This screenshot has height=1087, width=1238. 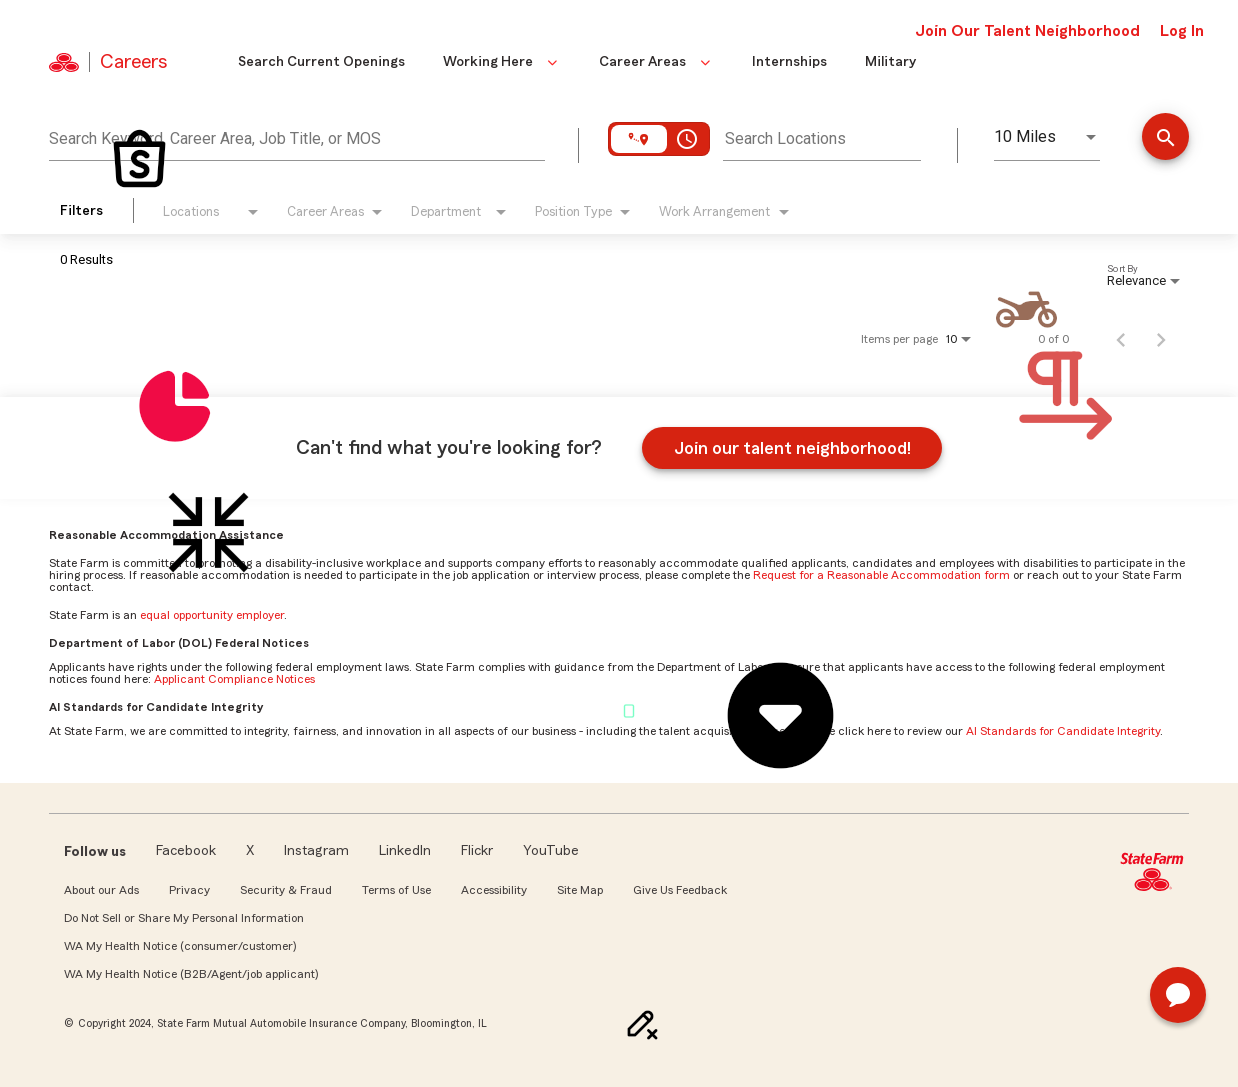 I want to click on expand dropdown menu, so click(x=780, y=715).